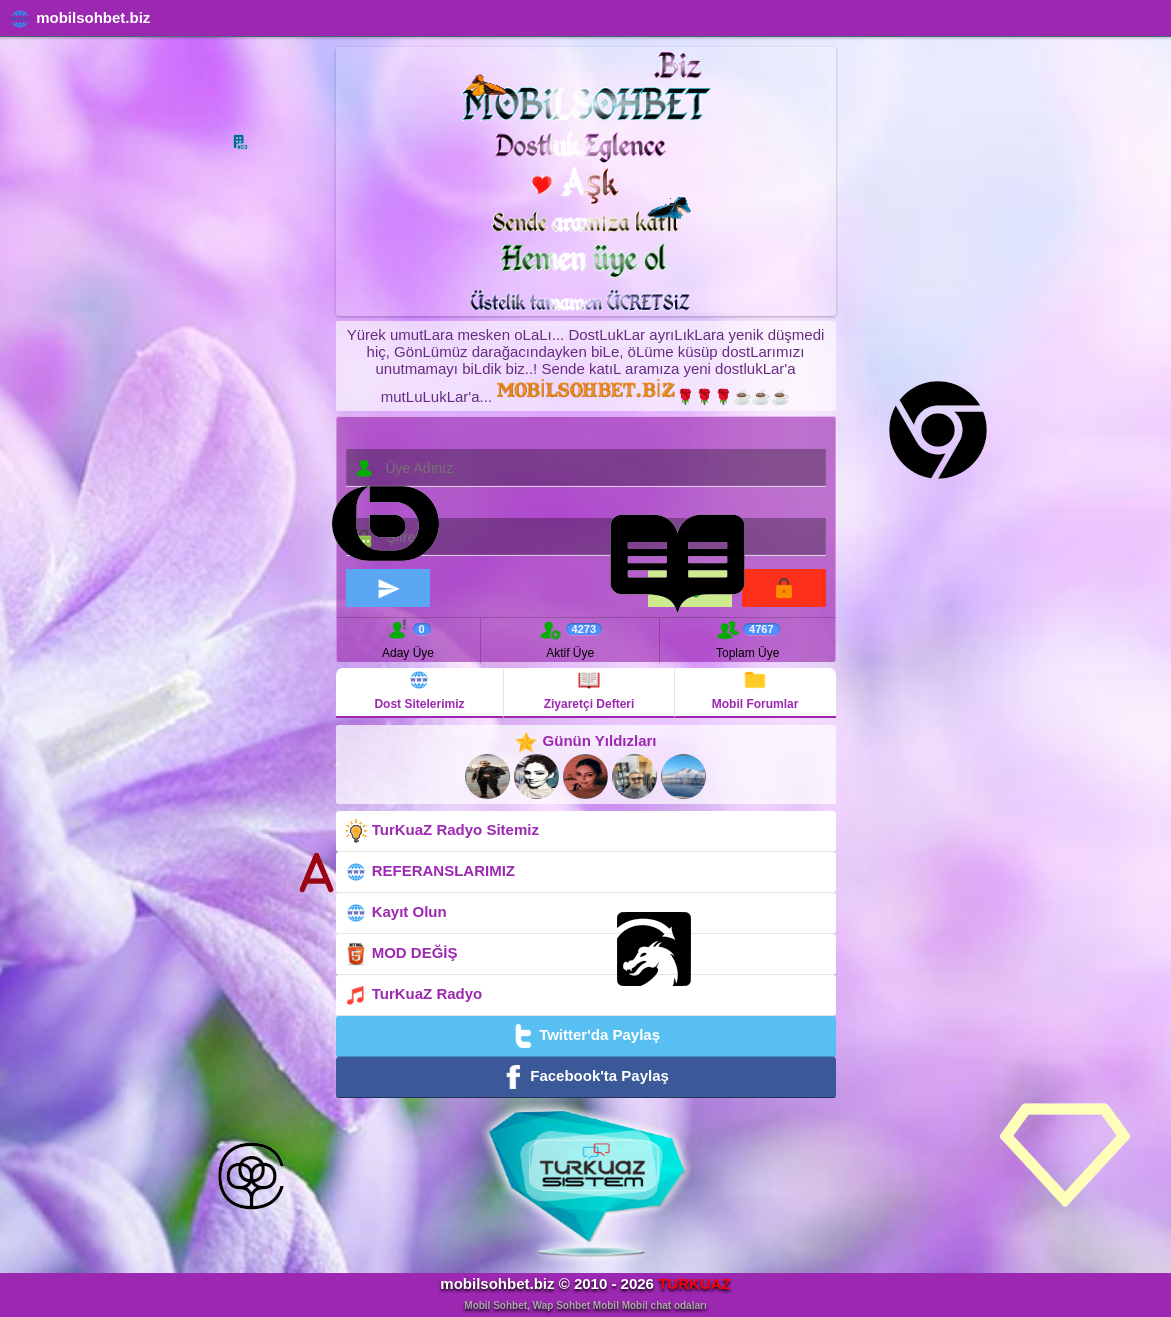 The image size is (1171, 1317). Describe the element at coordinates (316, 872) in the screenshot. I see `indicates text formatting or font options` at that location.